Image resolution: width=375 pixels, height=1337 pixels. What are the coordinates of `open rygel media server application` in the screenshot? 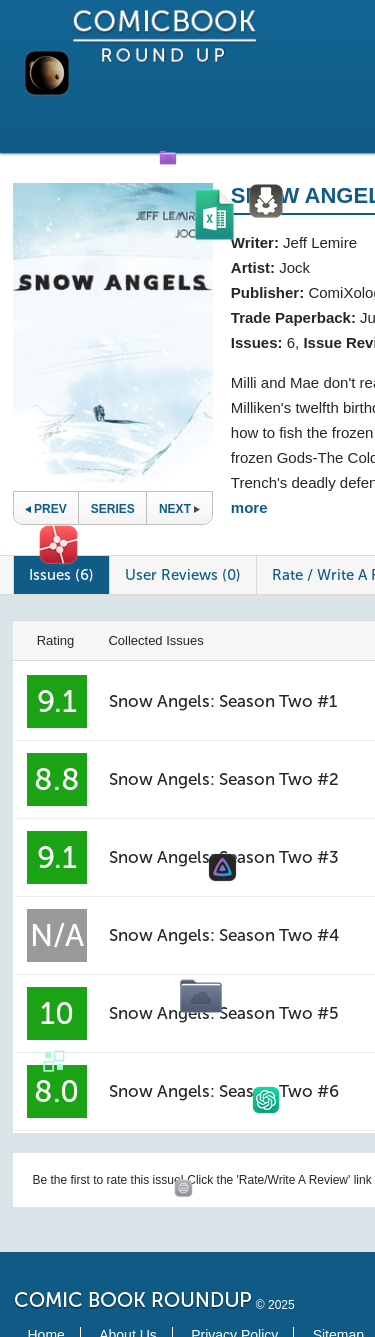 It's located at (58, 544).